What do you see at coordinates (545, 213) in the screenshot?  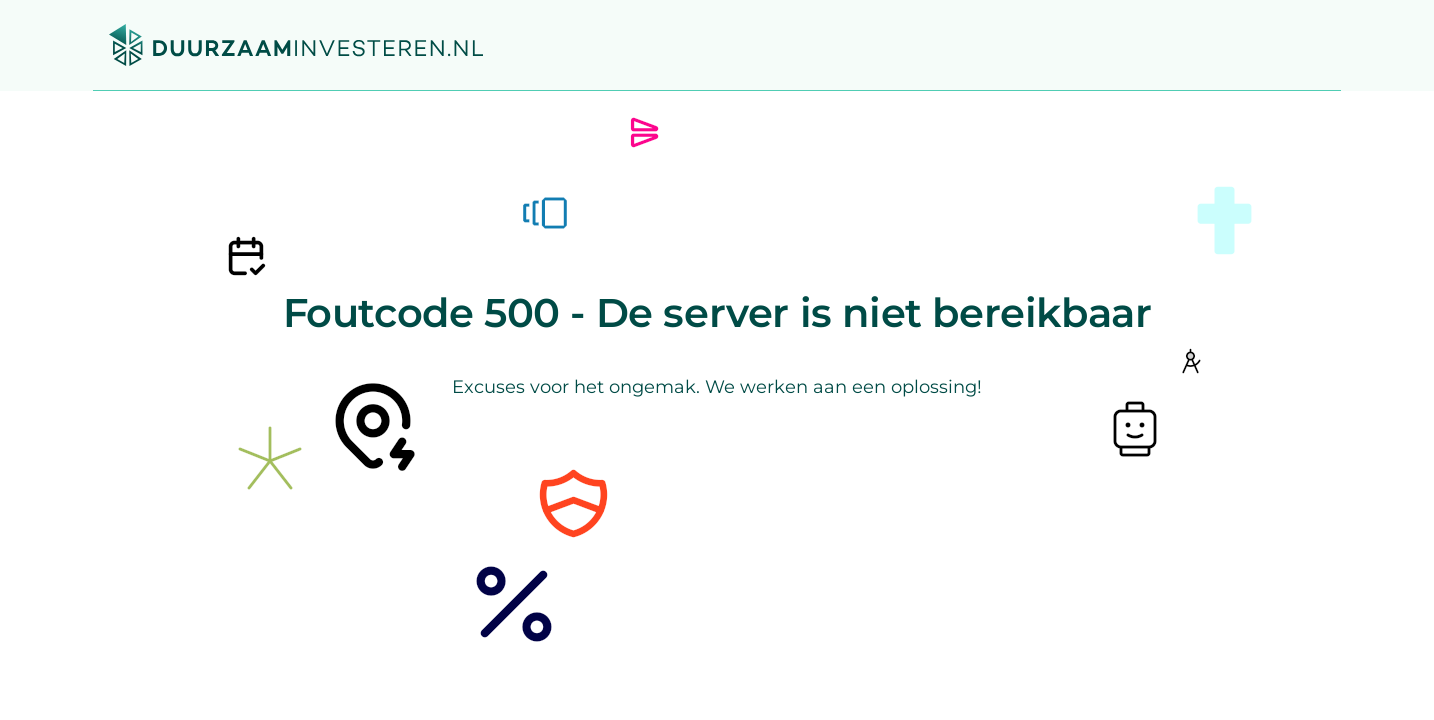 I see `view version history` at bounding box center [545, 213].